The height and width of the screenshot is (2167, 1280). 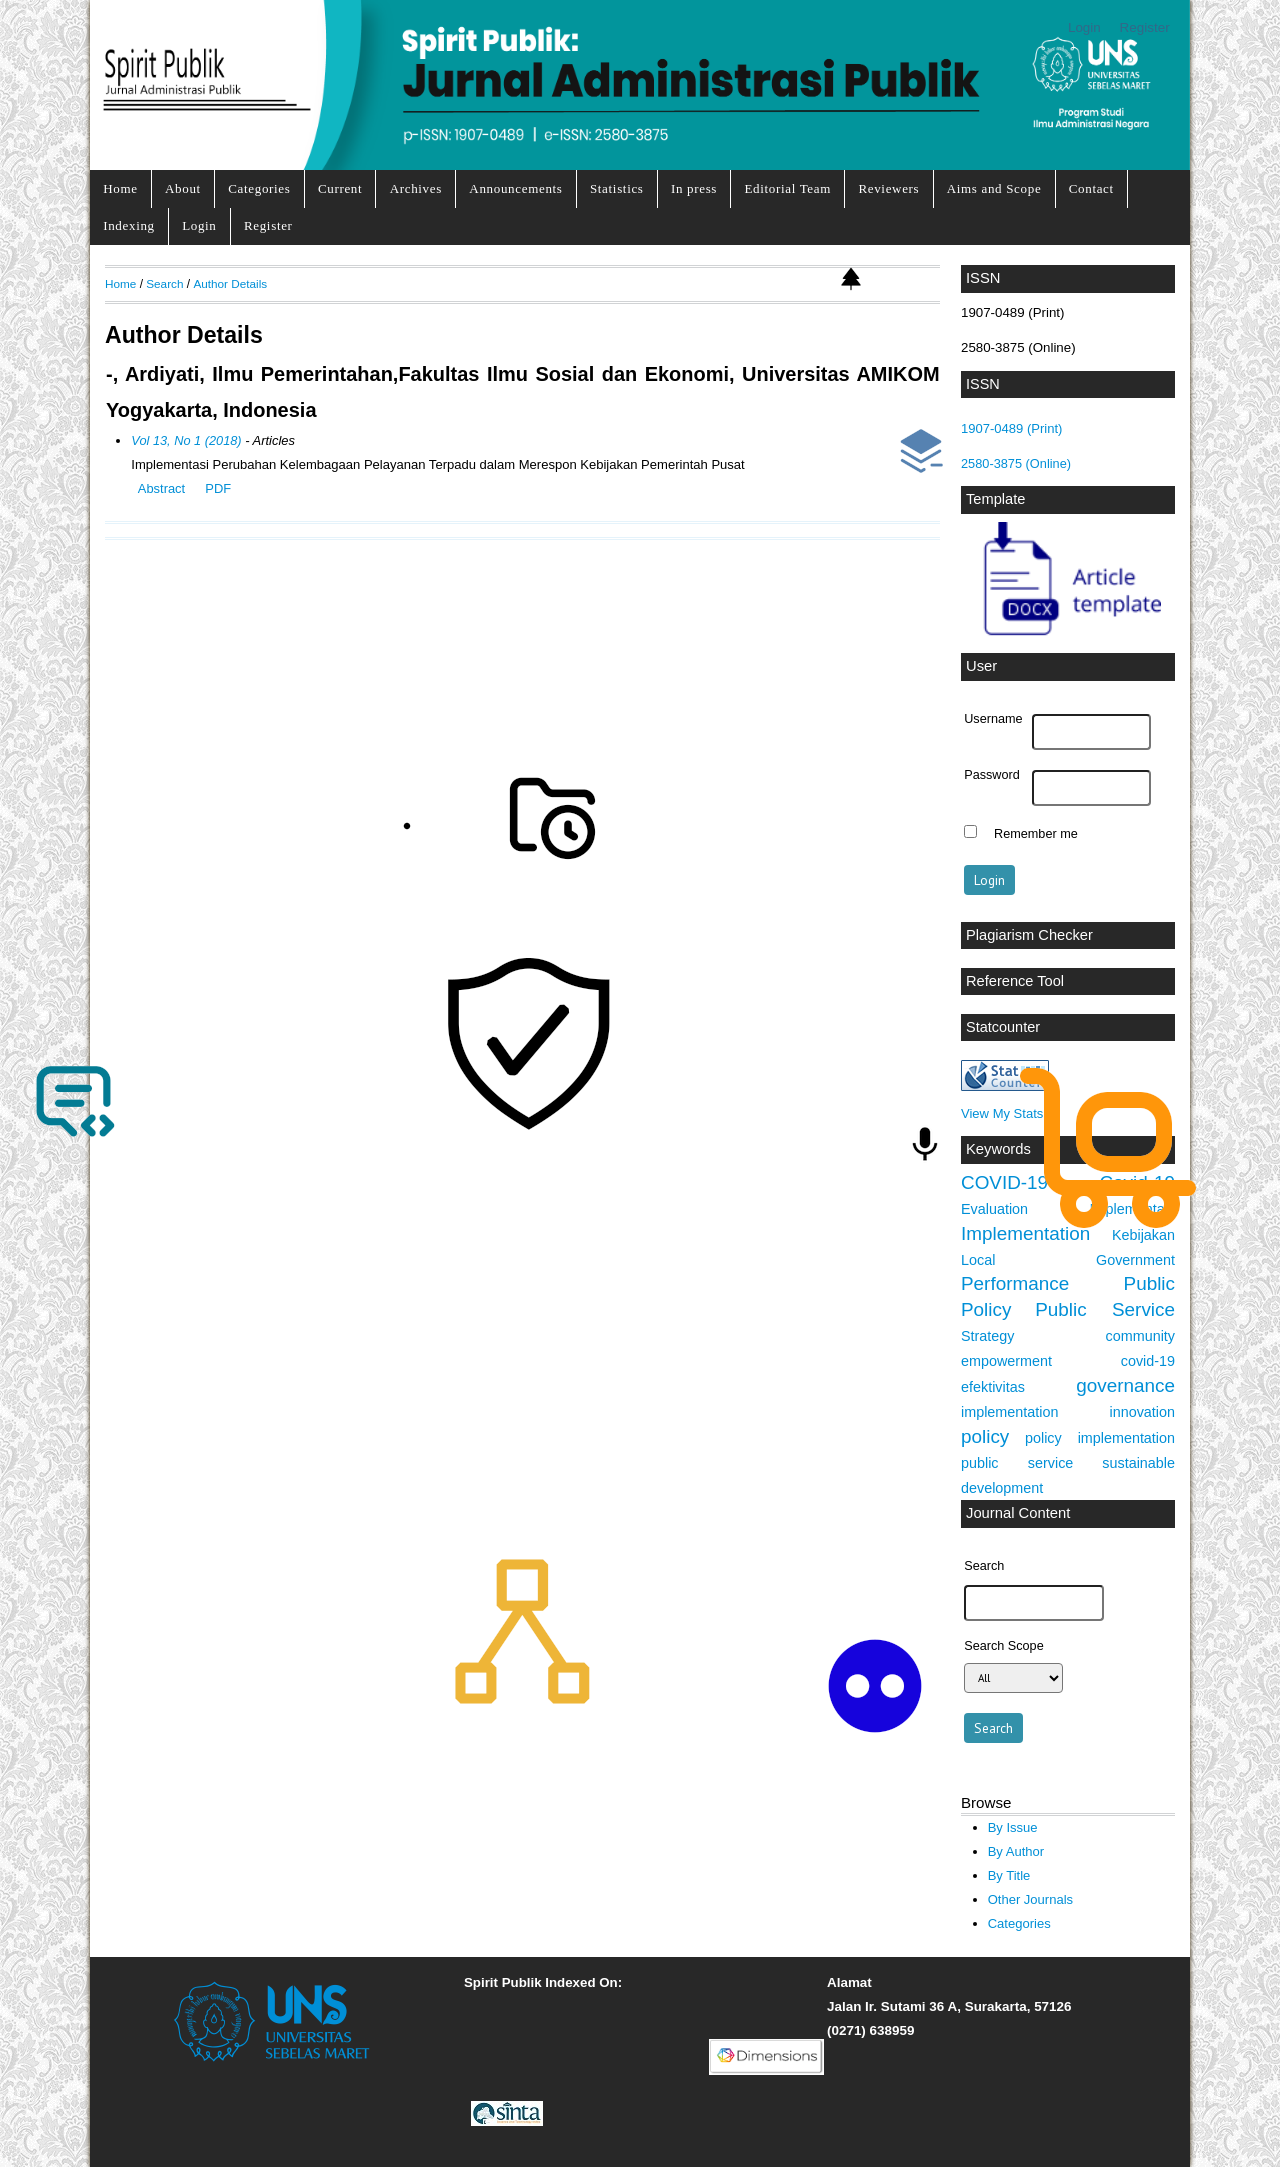 I want to click on indicates a trusted or verified workspace, so click(x=528, y=1044).